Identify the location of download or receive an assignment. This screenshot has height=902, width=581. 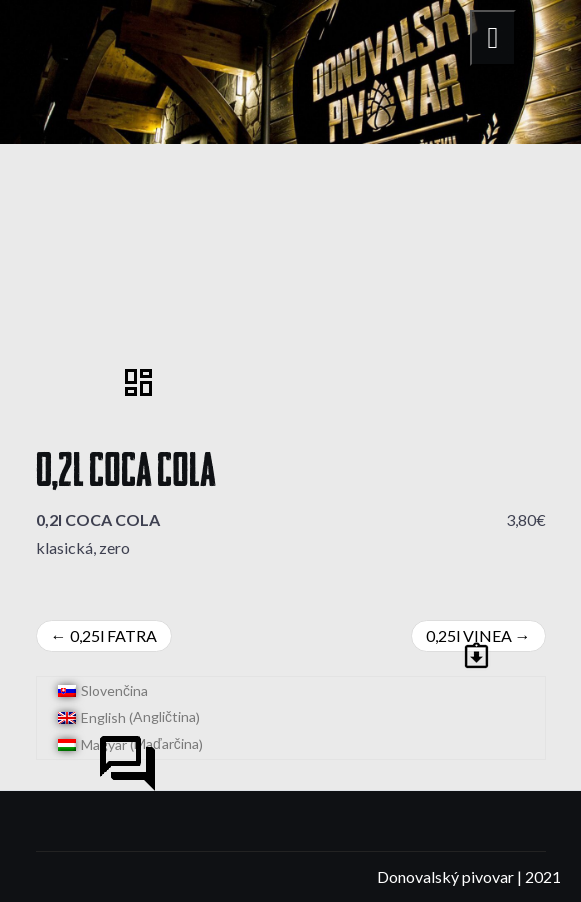
(476, 656).